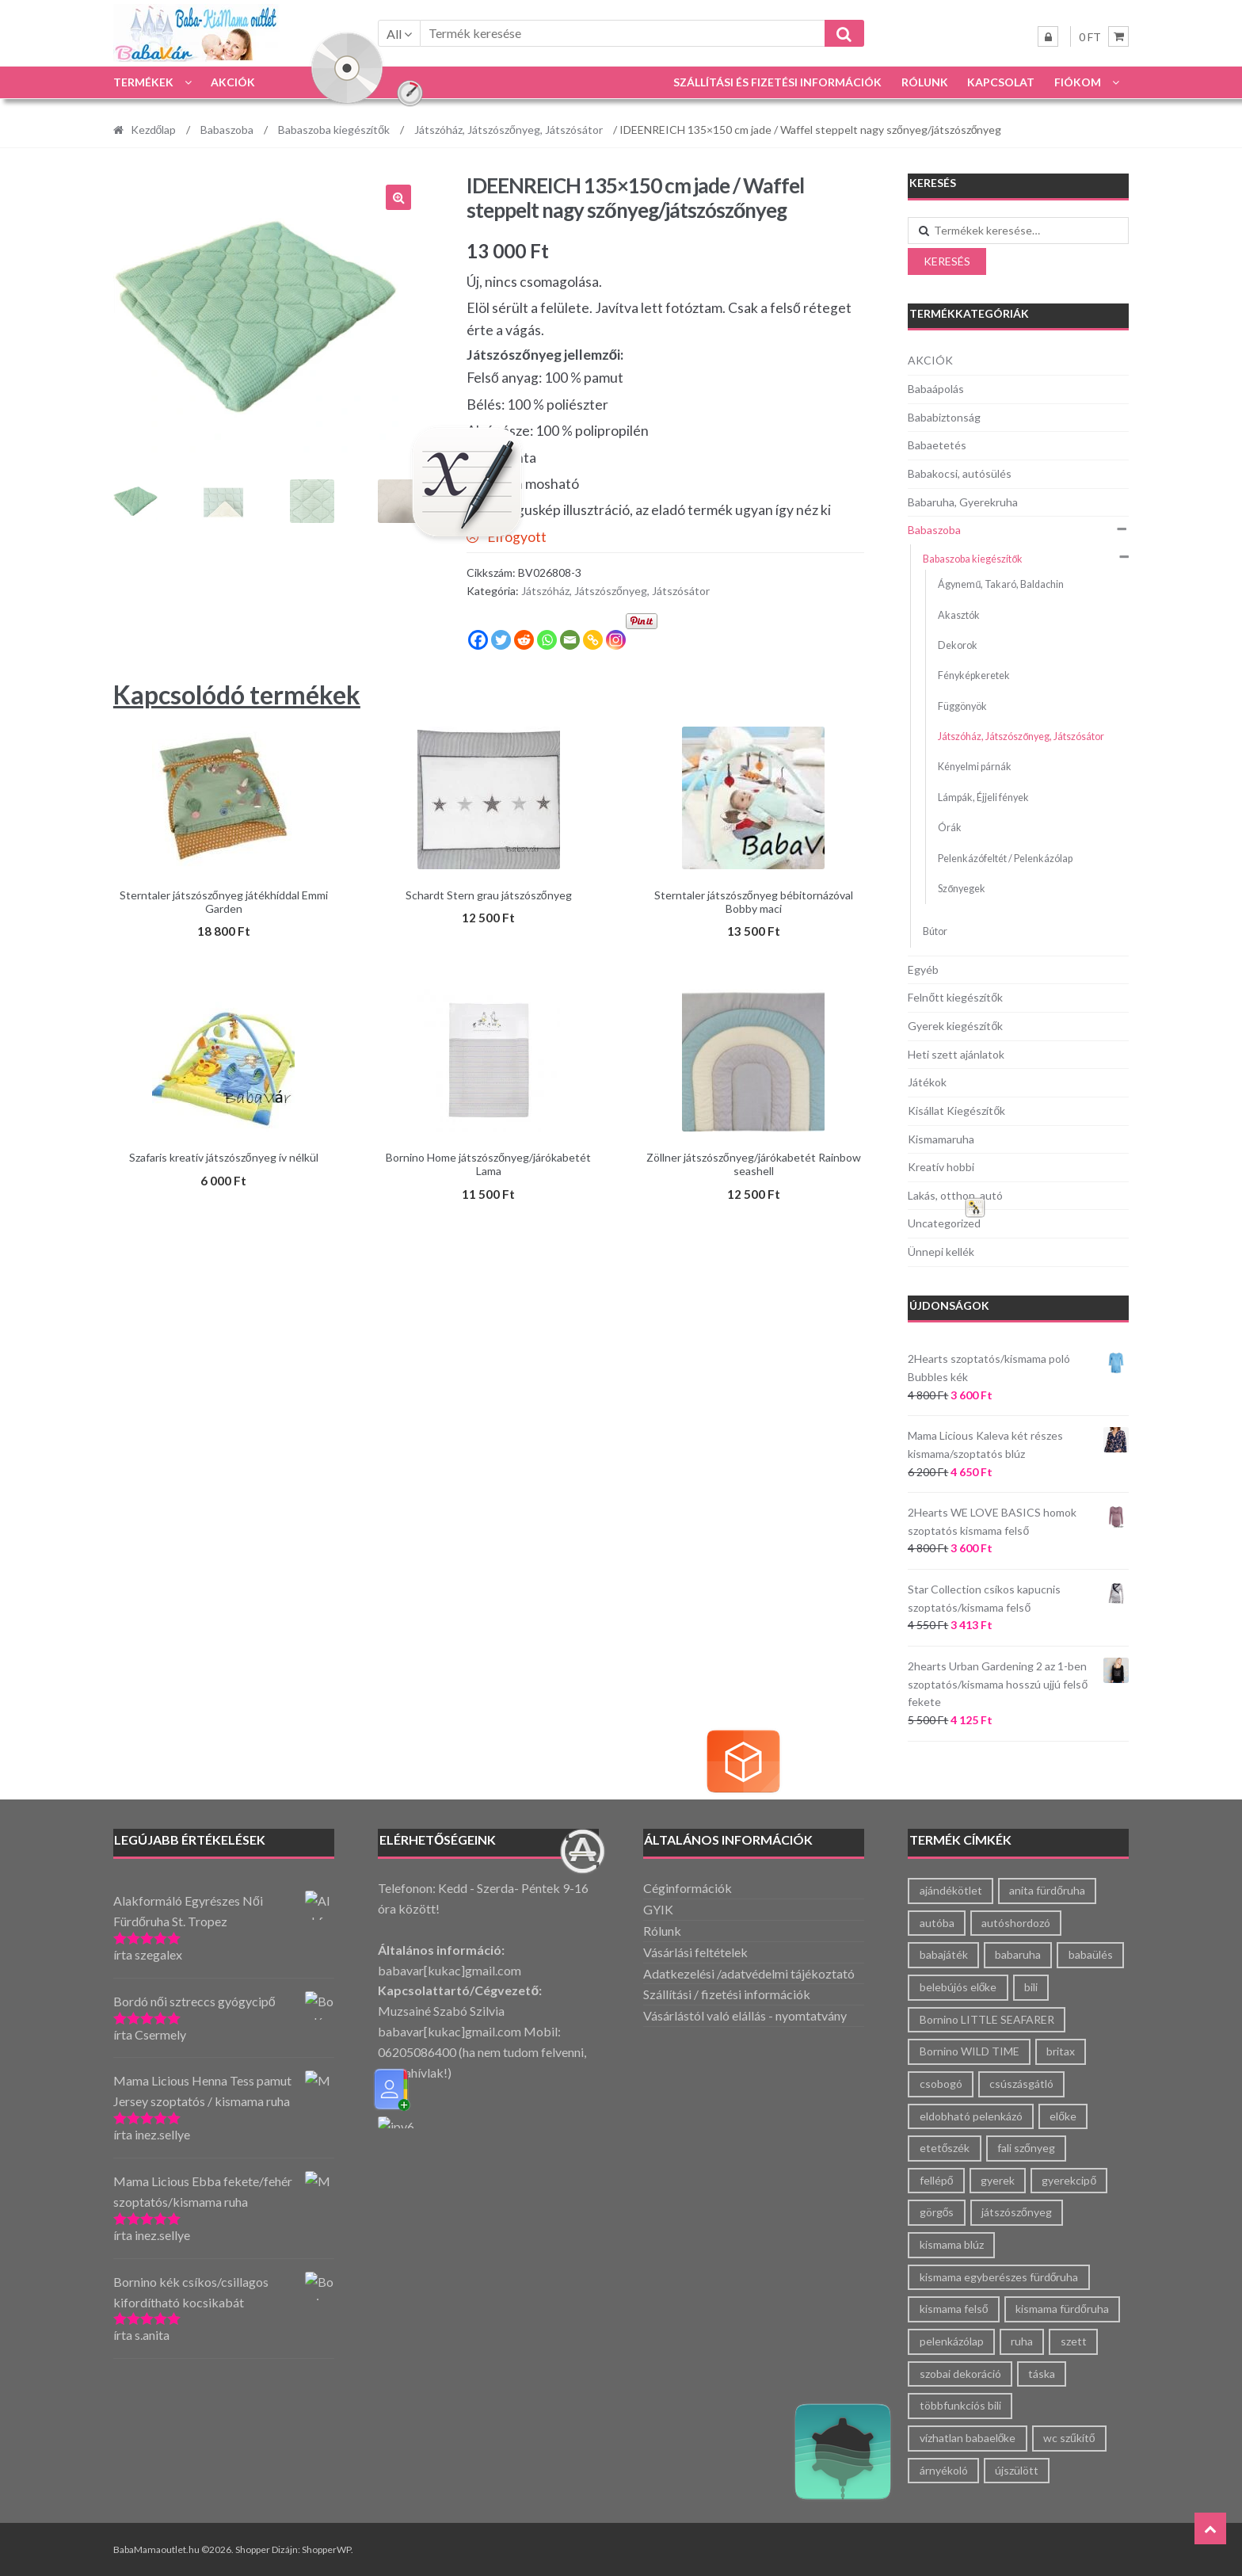 The height and width of the screenshot is (2576, 1242). I want to click on open GNOME Builder development environment, so click(975, 1208).